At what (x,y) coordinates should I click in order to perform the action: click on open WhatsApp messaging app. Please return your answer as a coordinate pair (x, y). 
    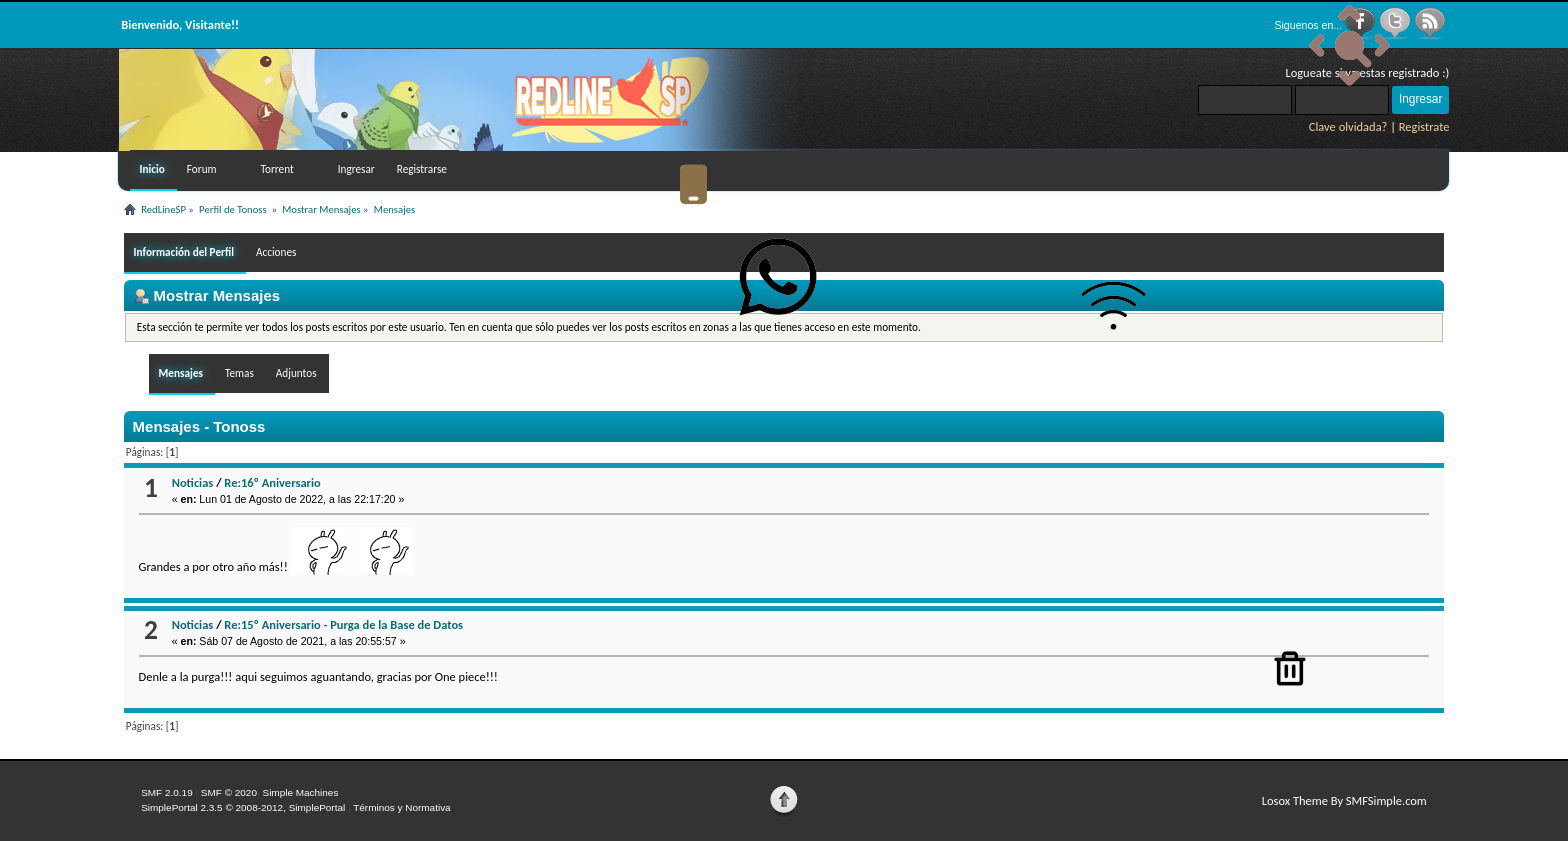
    Looking at the image, I should click on (778, 277).